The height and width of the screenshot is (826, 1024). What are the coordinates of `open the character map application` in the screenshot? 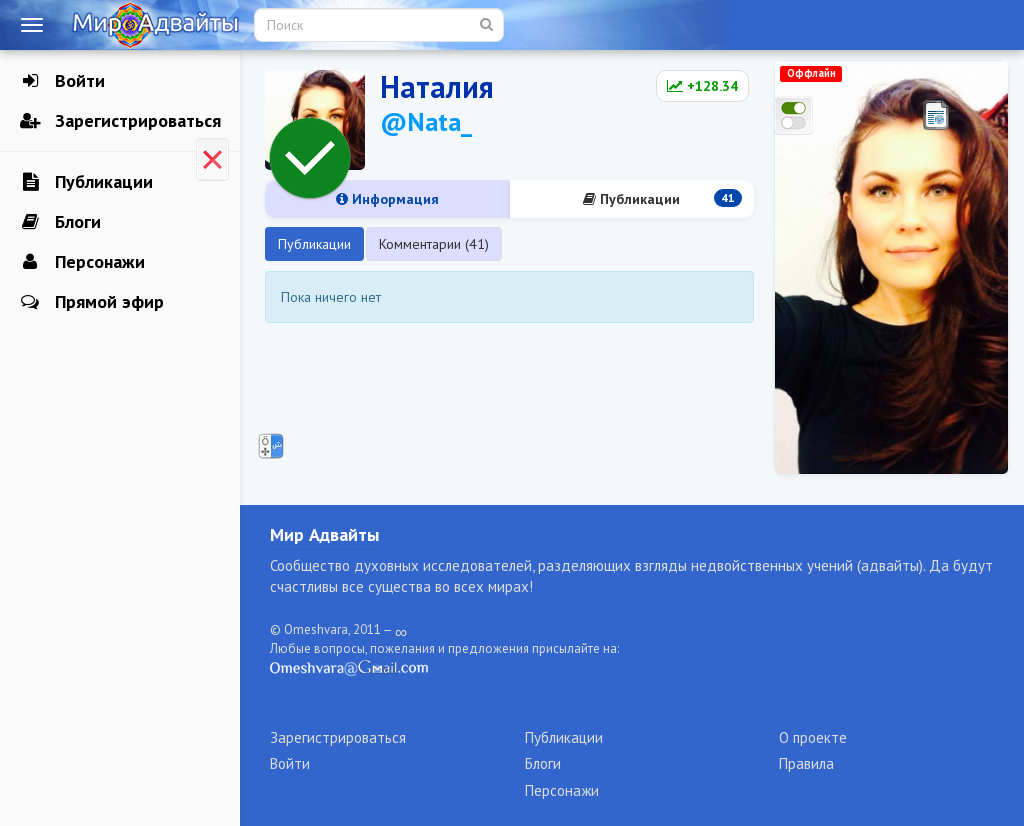 It's located at (271, 446).